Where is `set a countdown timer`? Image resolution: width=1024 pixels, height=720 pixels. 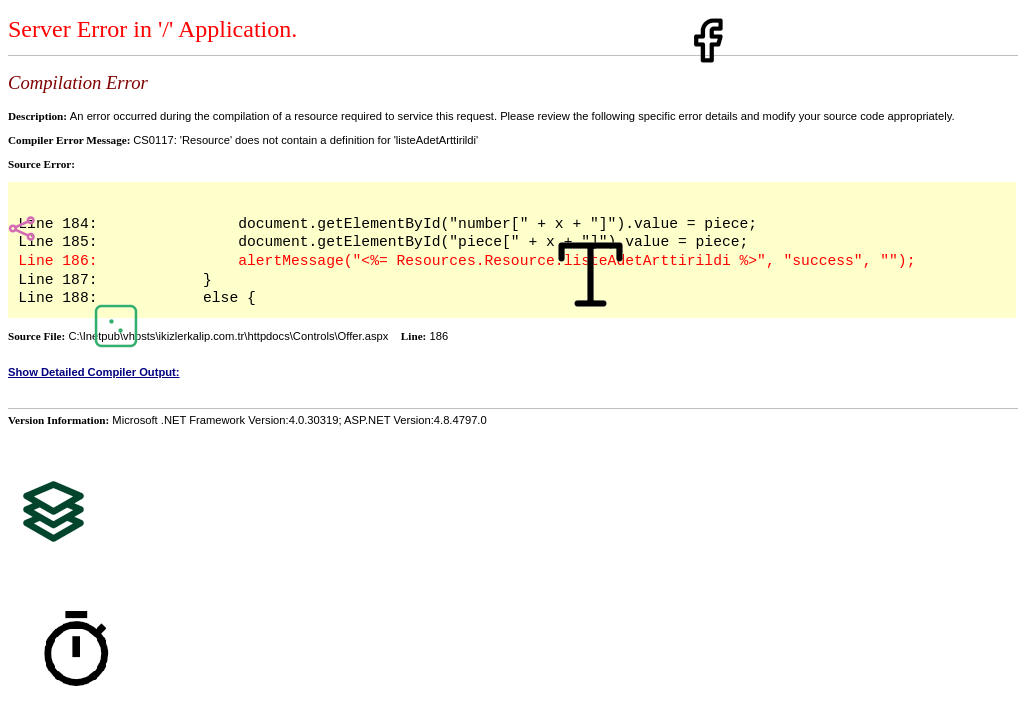 set a countdown timer is located at coordinates (76, 650).